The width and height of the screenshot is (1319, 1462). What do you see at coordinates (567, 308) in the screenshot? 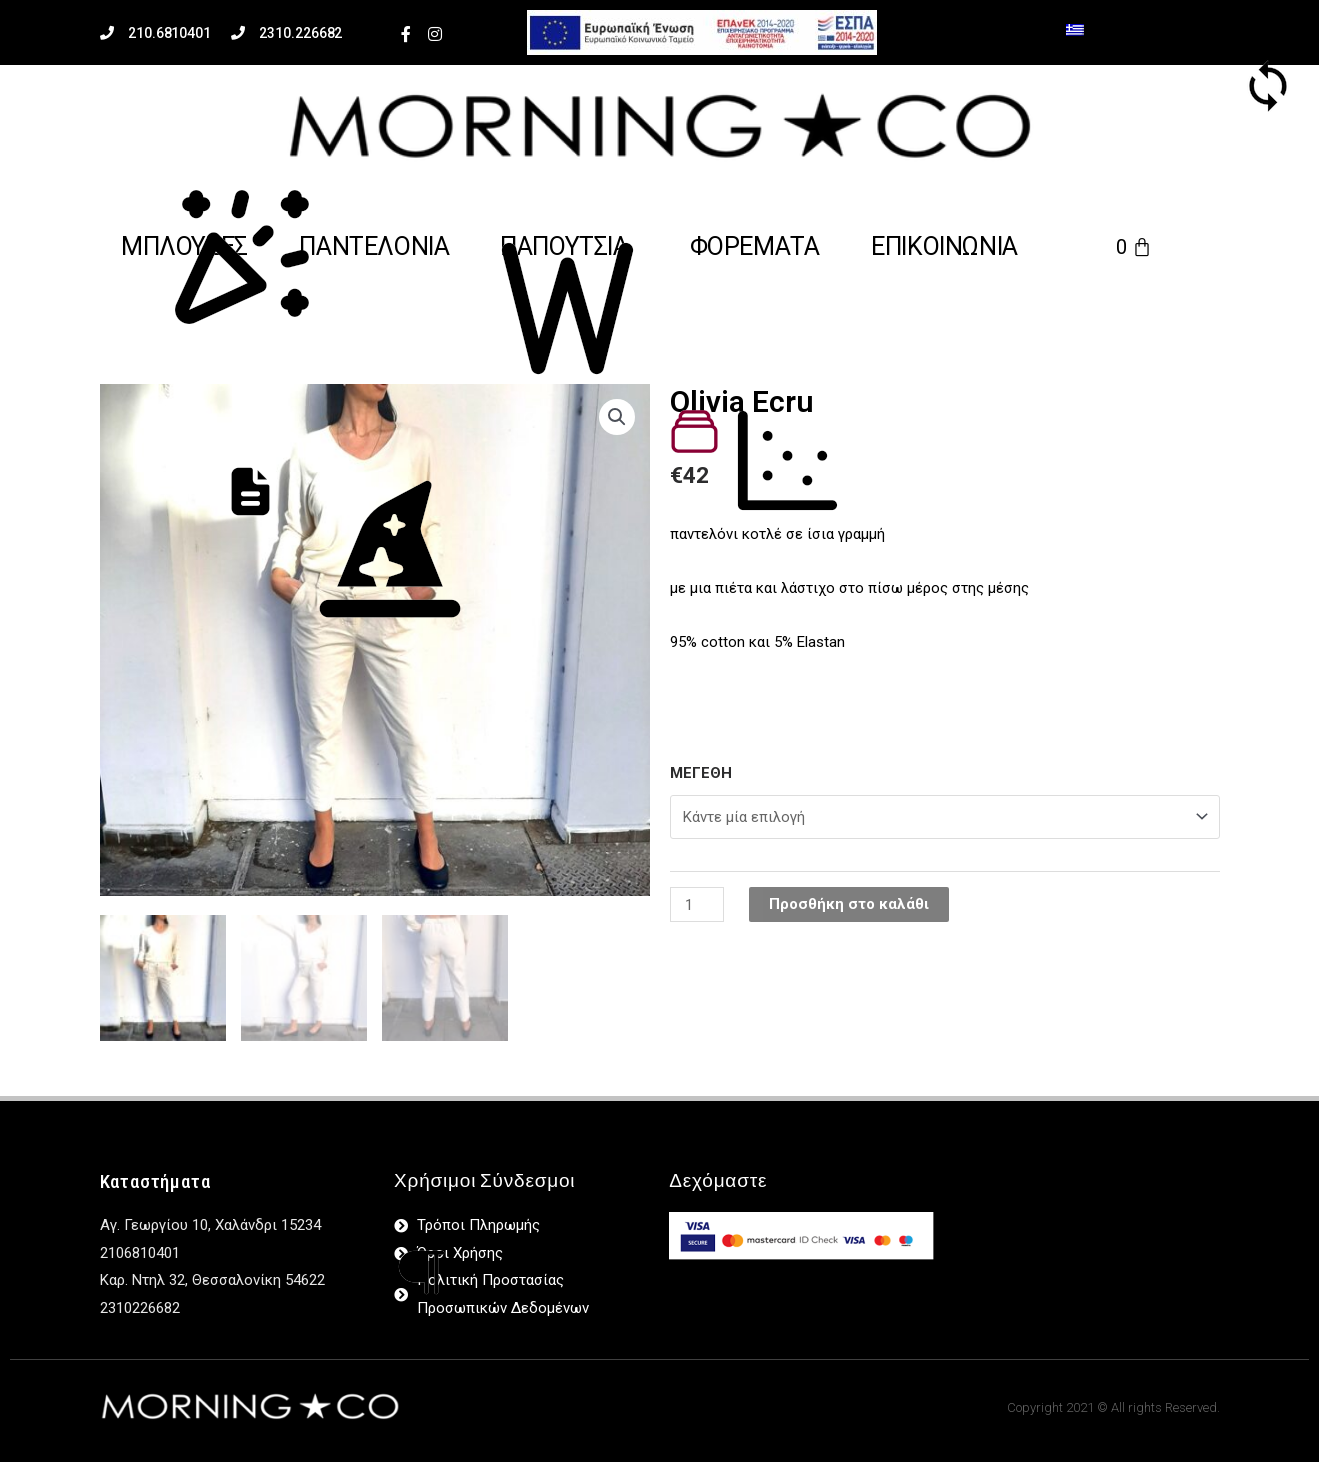
I see `indicates items or options starting with the letter W` at bounding box center [567, 308].